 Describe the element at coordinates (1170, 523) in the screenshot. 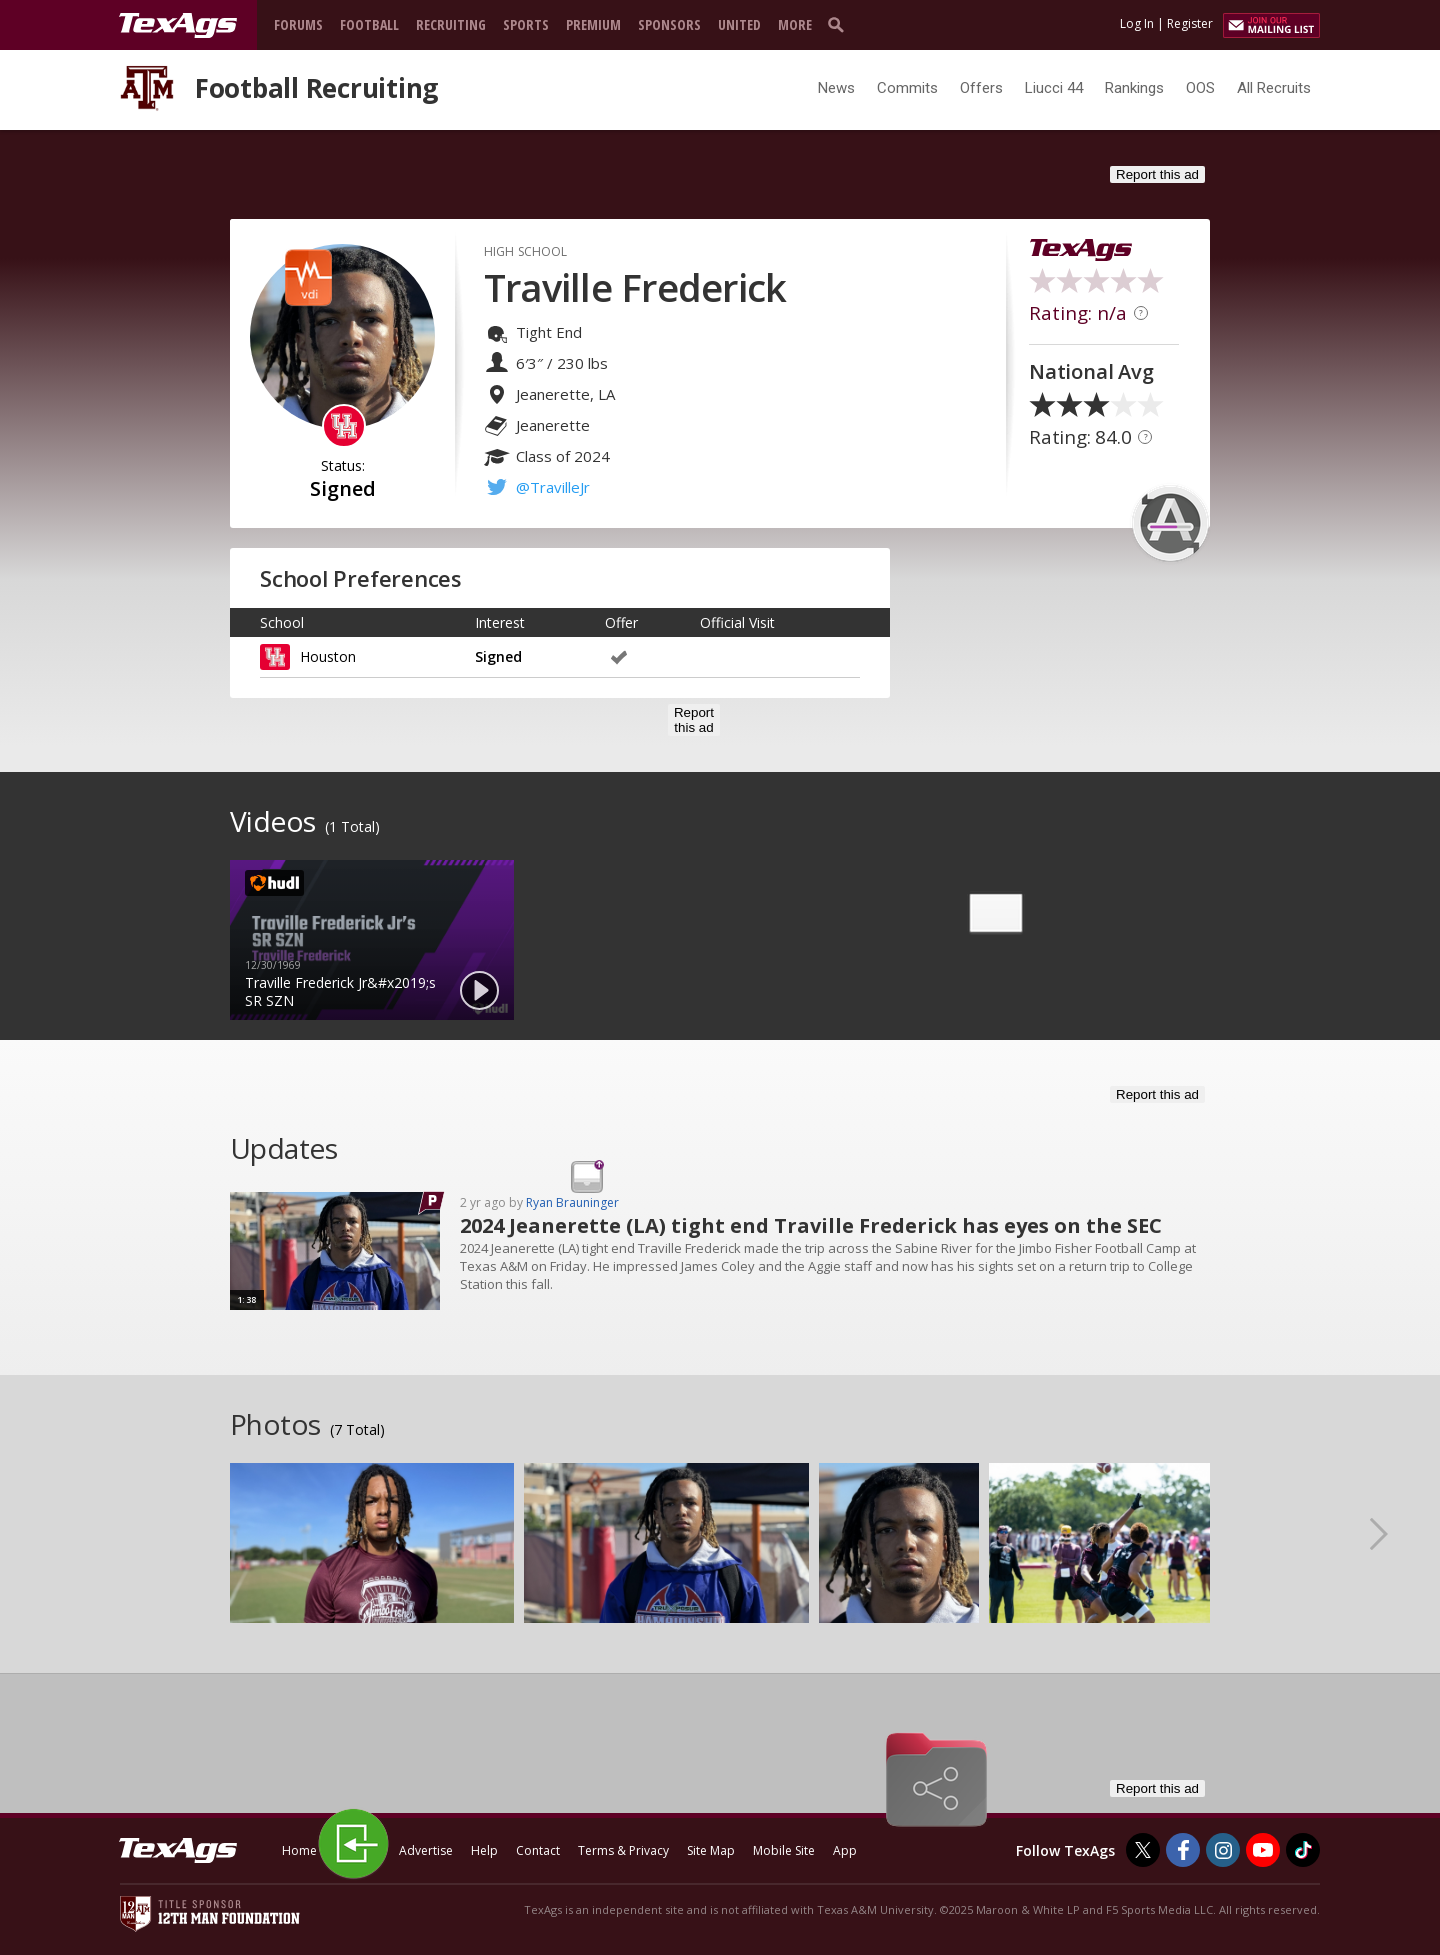

I see `check for available software updates` at that location.